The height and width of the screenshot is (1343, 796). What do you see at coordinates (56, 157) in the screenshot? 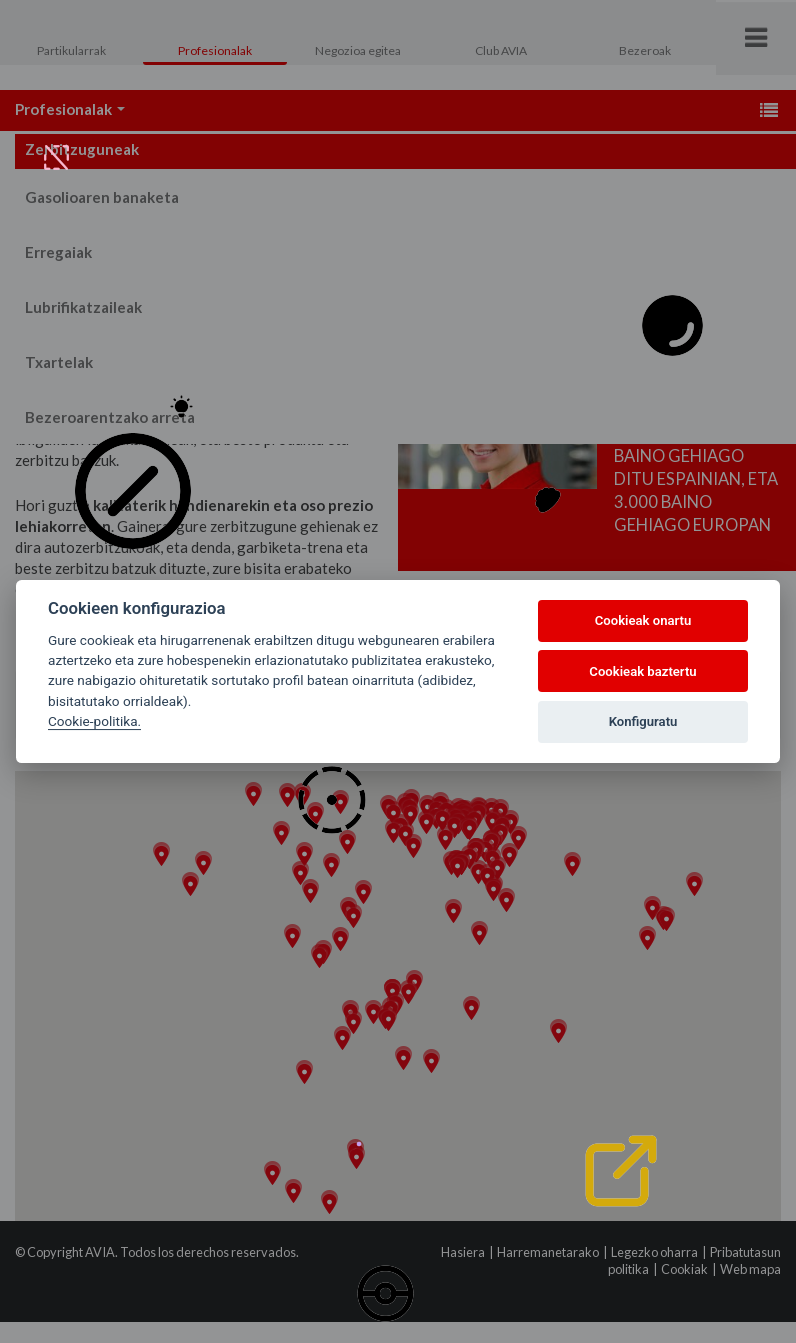
I see `disable selection mode` at bounding box center [56, 157].